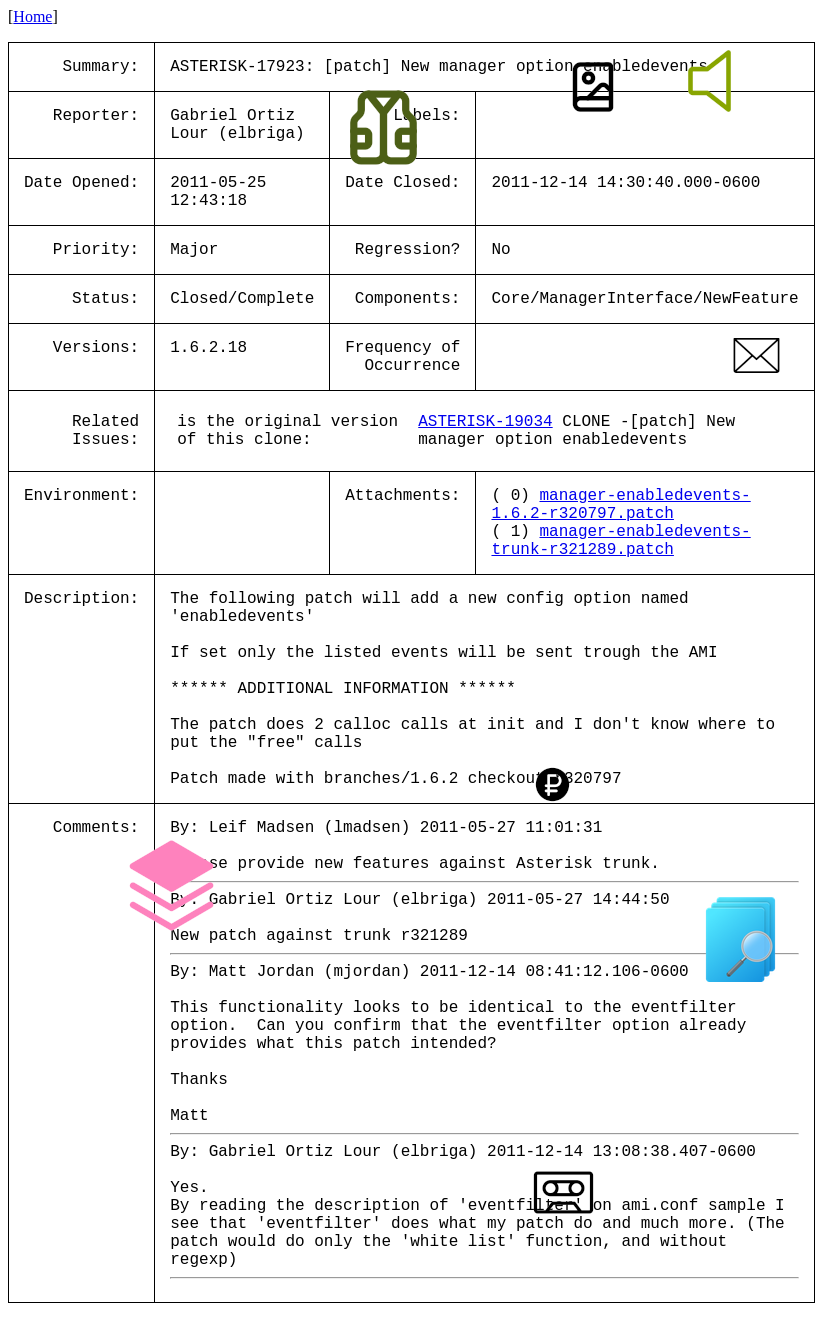 Image resolution: width=815 pixels, height=1319 pixels. Describe the element at coordinates (740, 939) in the screenshot. I see `search files or documents` at that location.